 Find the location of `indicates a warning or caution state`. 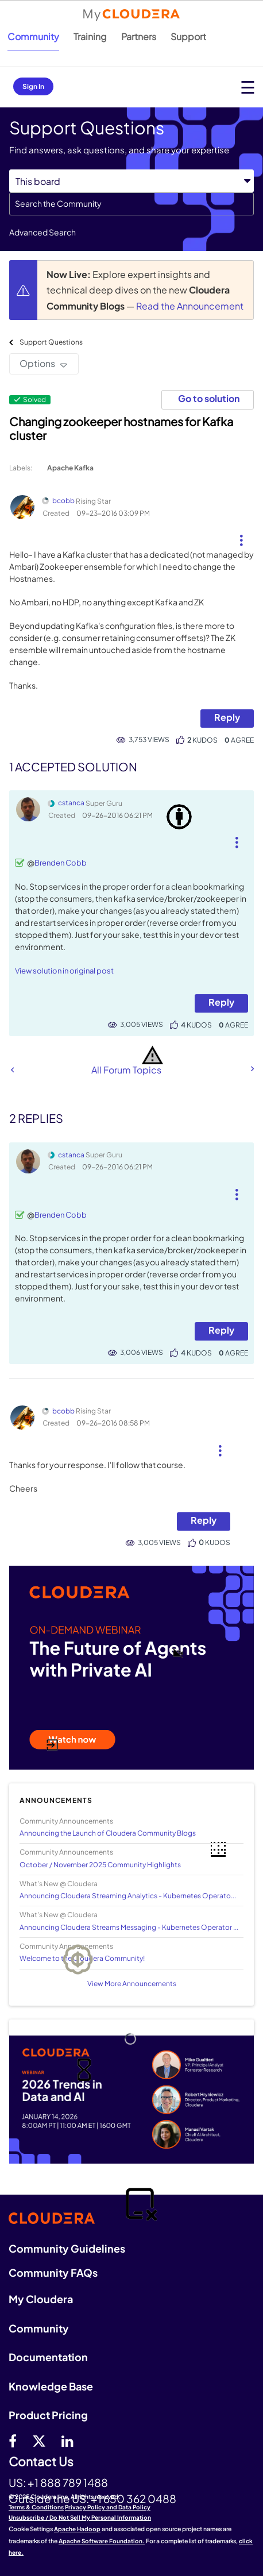

indicates a warning or caution state is located at coordinates (152, 1055).